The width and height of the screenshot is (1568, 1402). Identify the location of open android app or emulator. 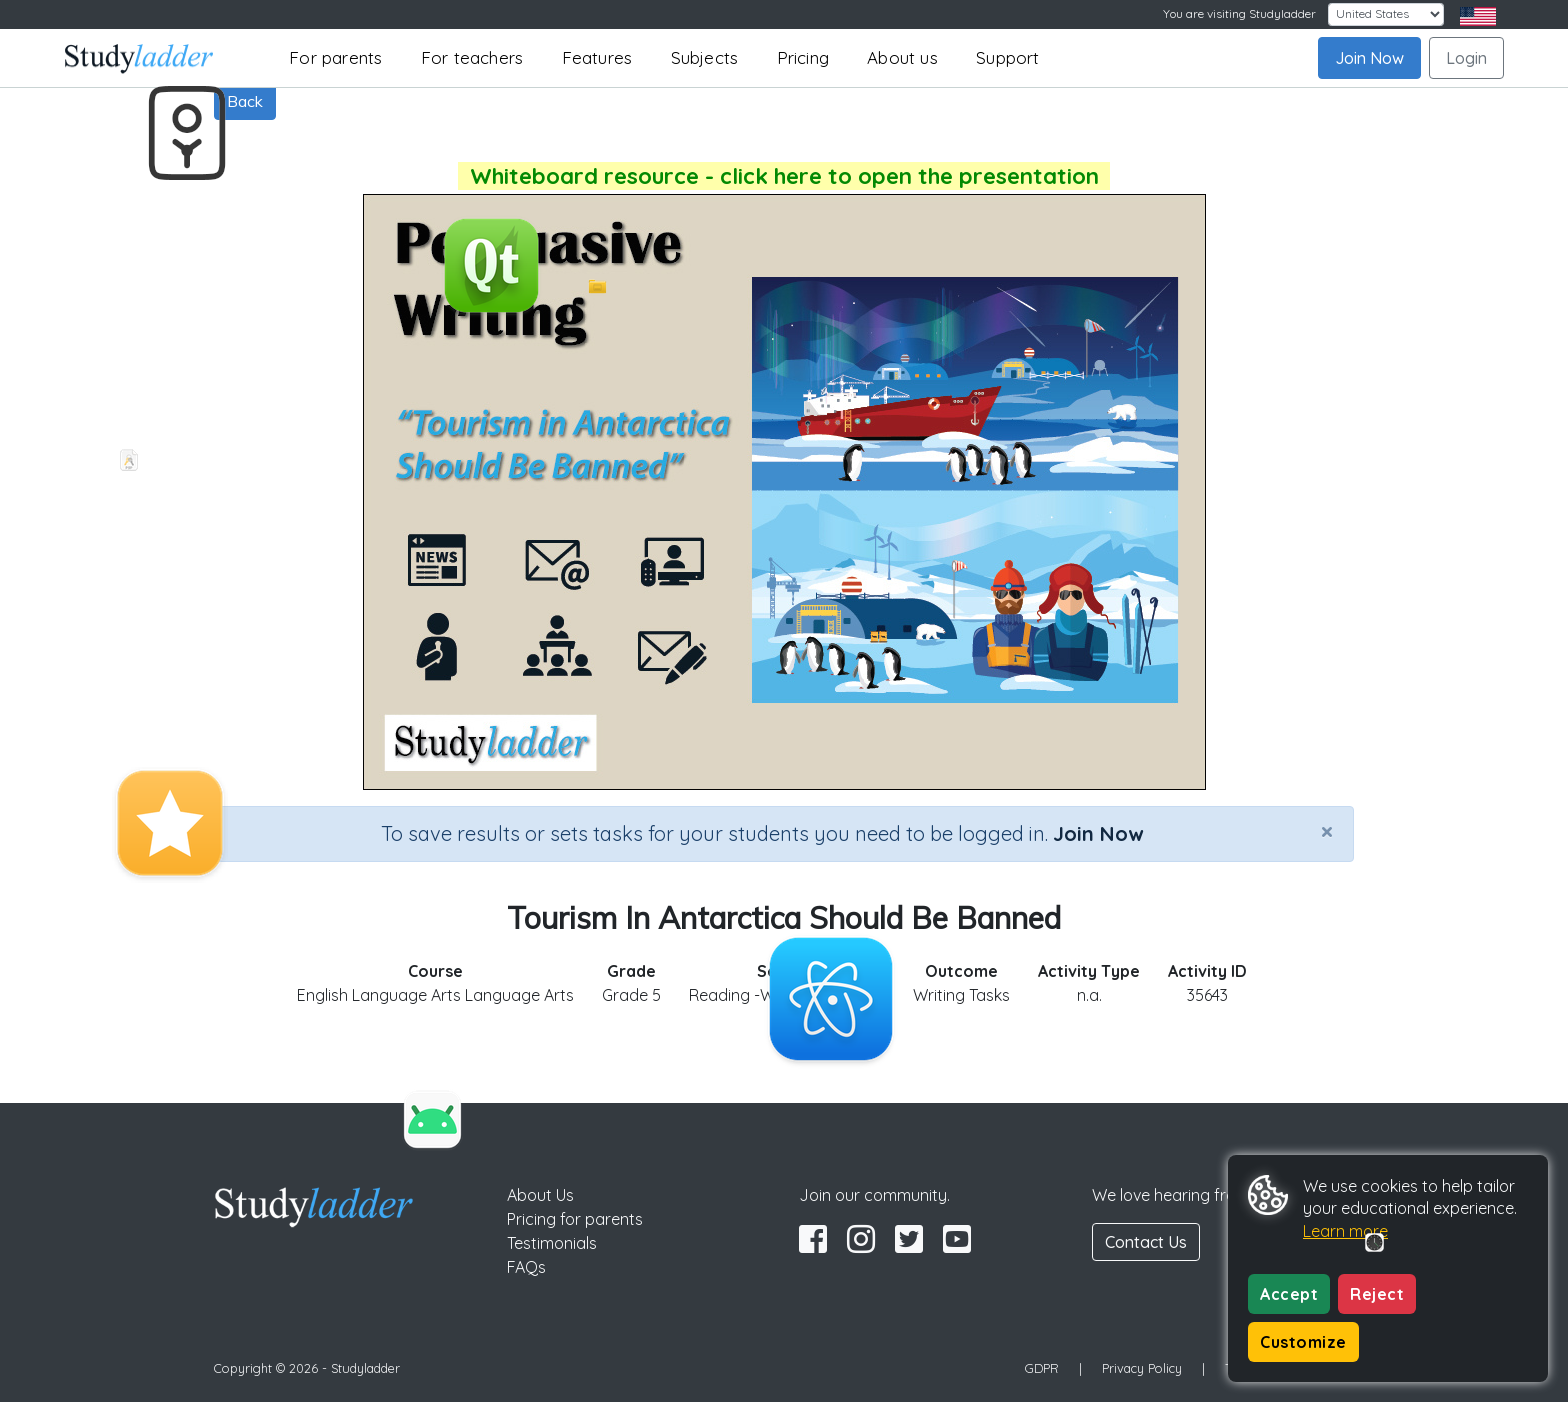
(432, 1119).